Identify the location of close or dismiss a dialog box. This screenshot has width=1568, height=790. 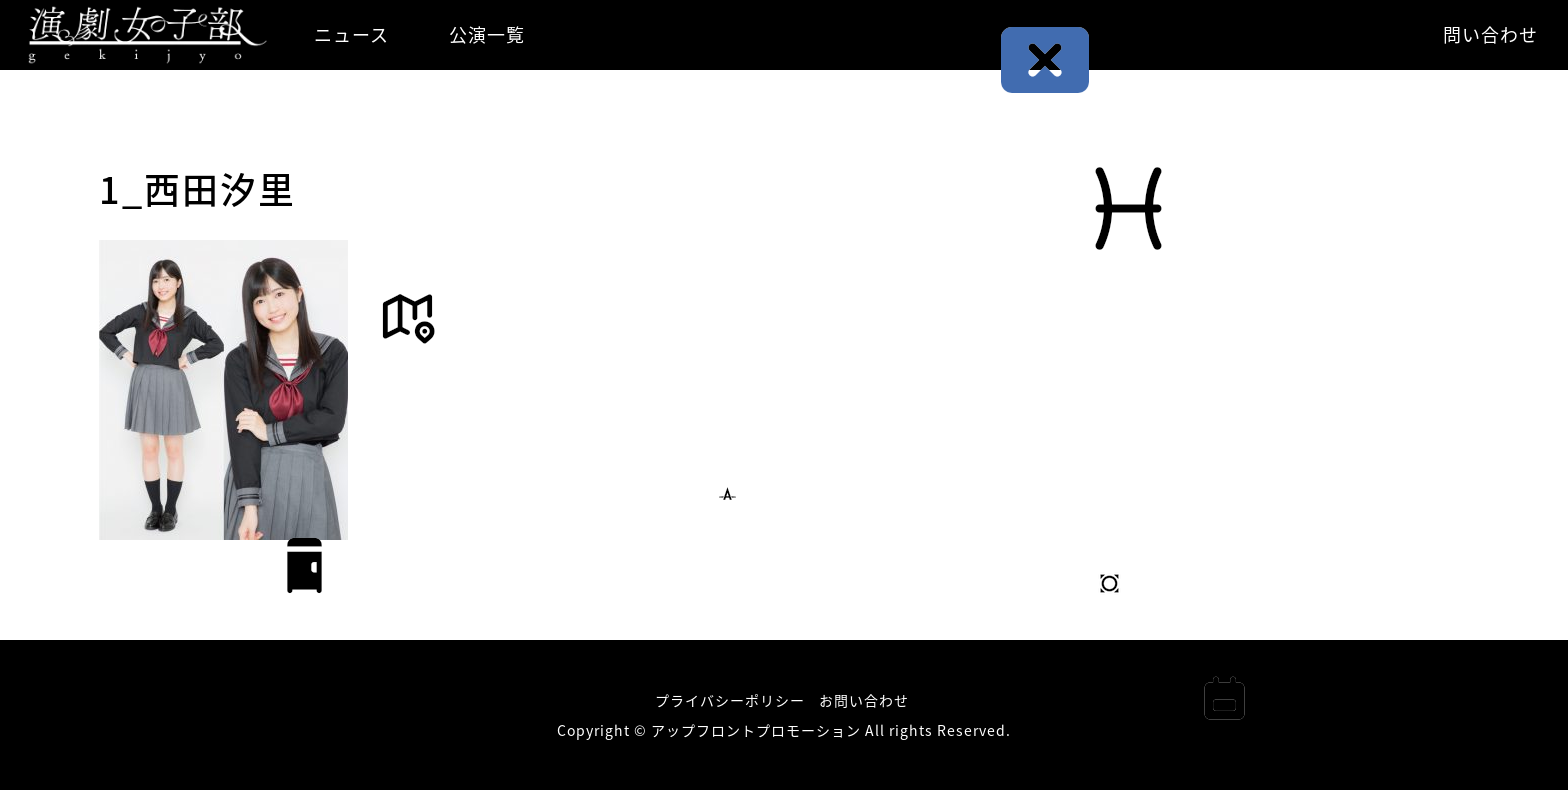
(1045, 60).